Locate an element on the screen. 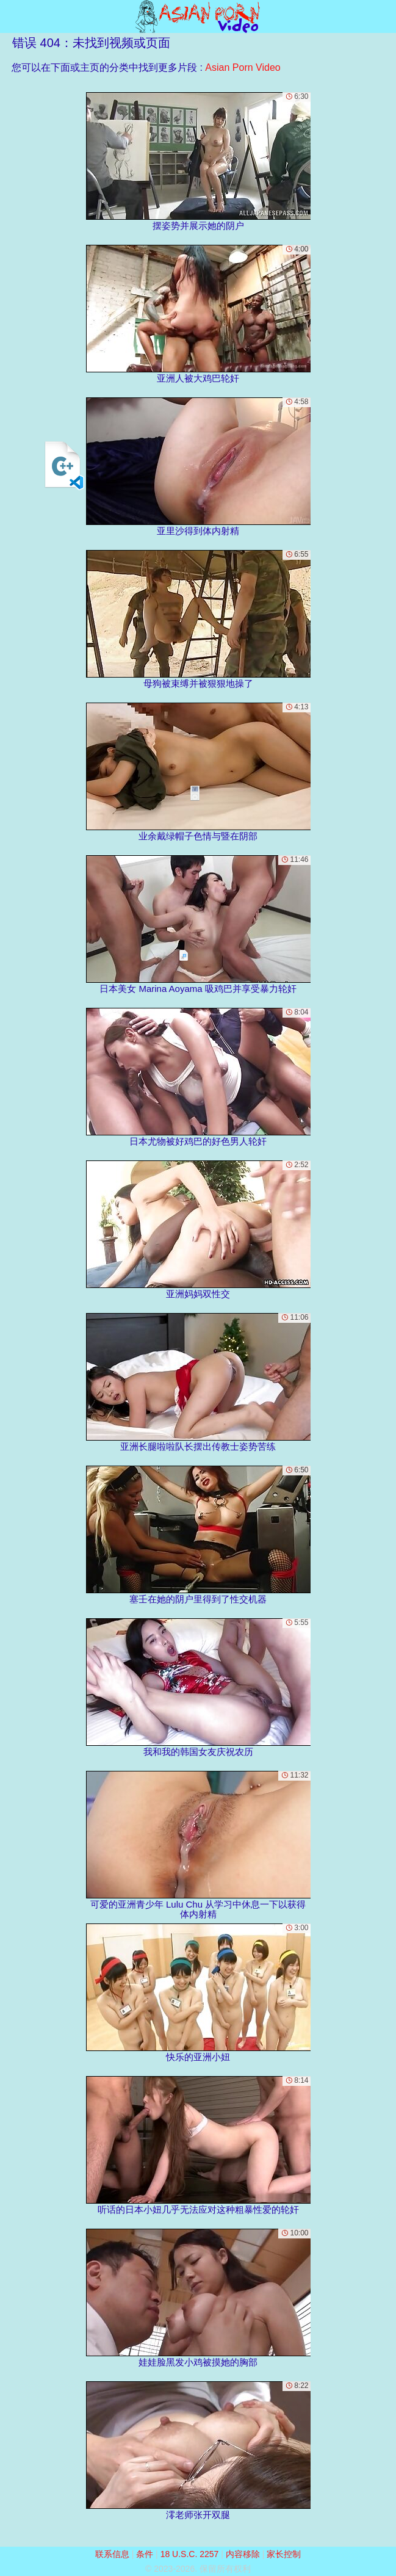  classic iPod device icon is located at coordinates (195, 793).